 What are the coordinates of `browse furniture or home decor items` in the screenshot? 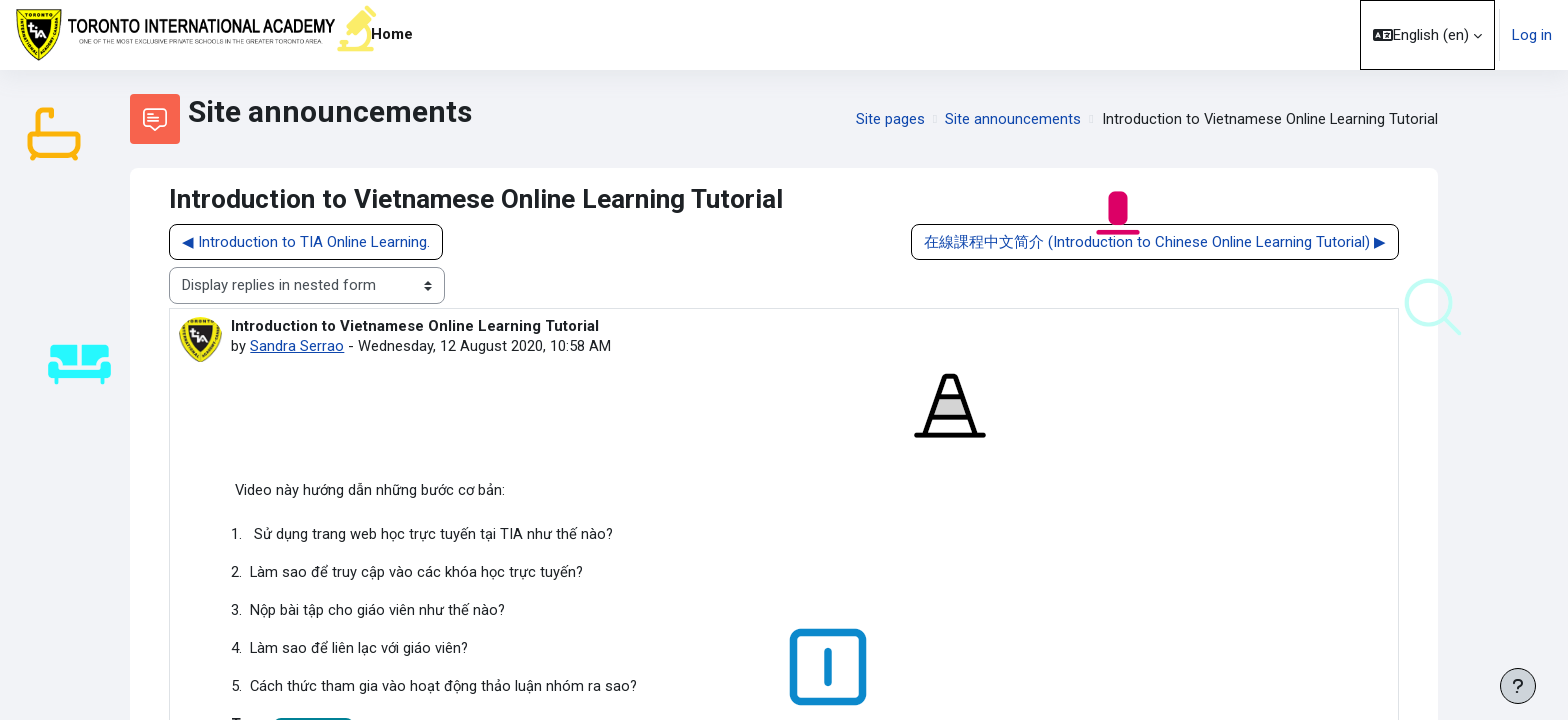 It's located at (79, 363).